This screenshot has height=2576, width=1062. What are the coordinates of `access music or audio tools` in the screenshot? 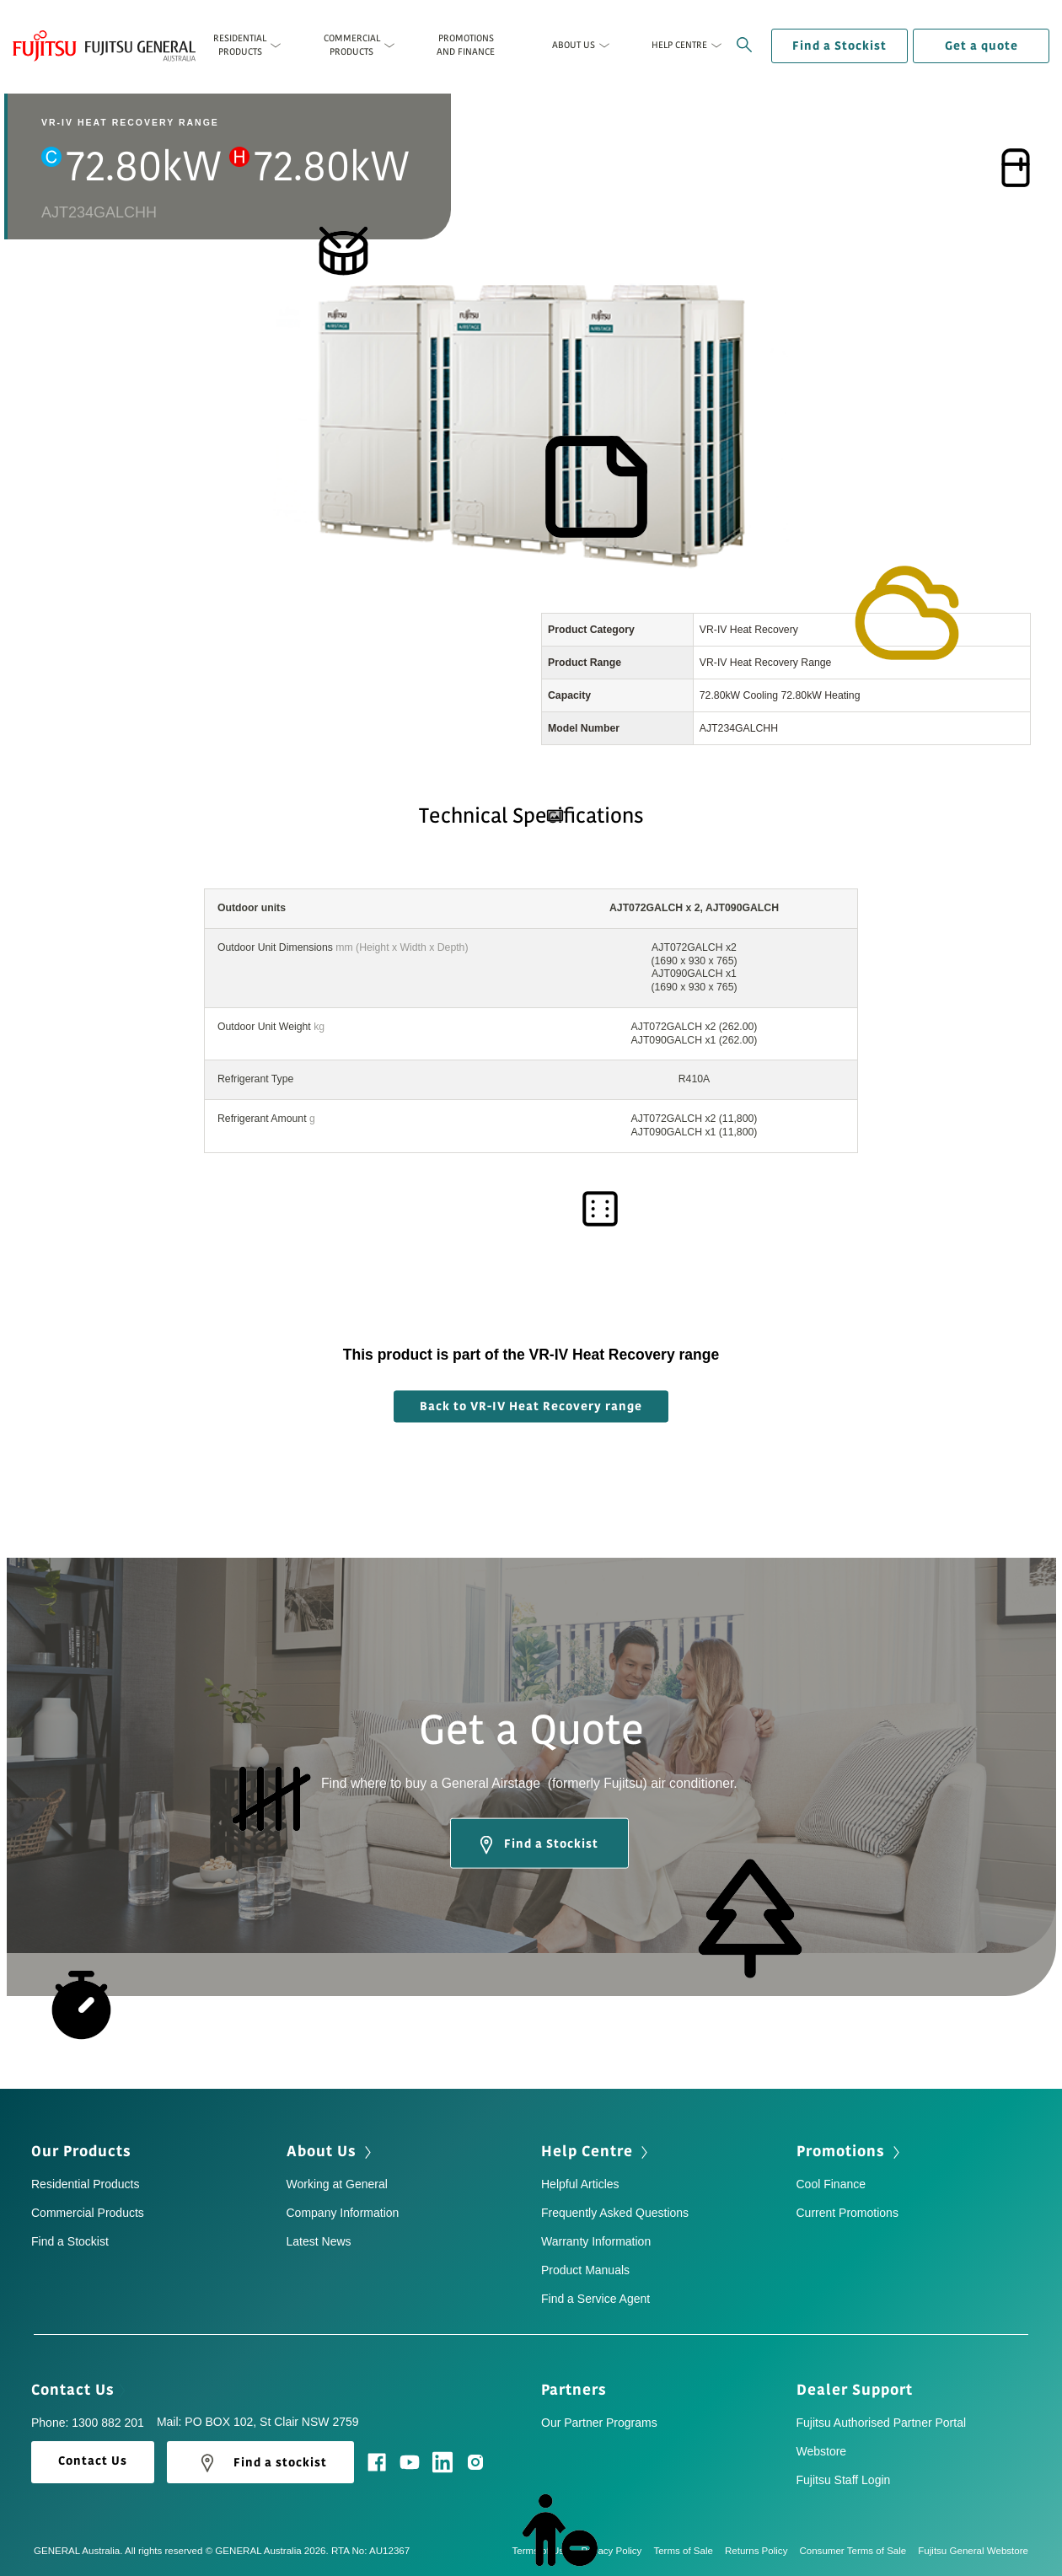 It's located at (343, 250).